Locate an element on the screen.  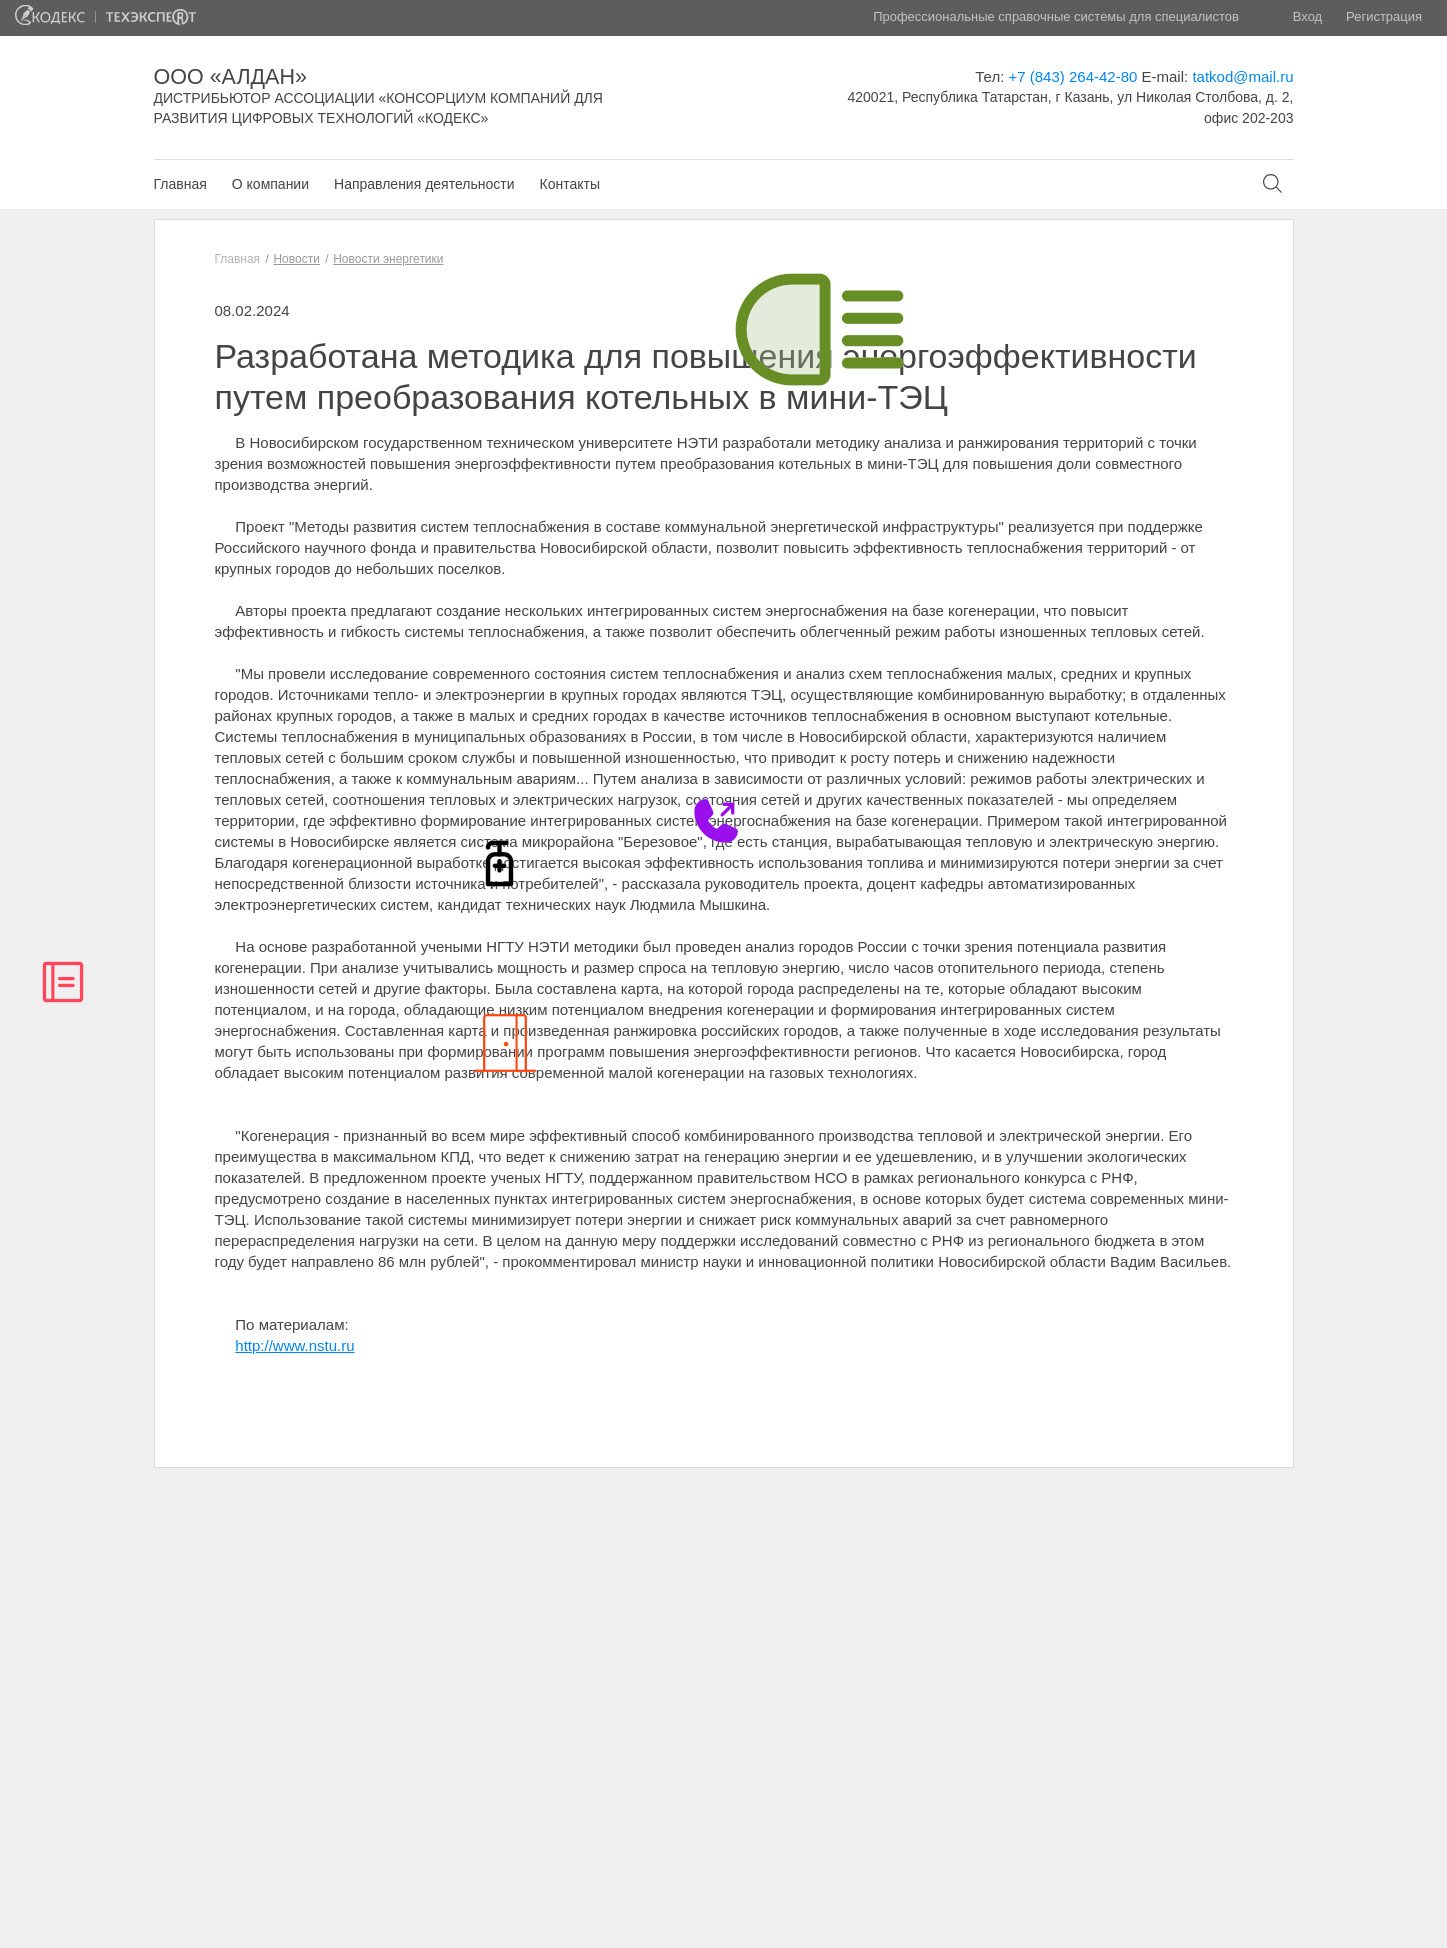
make an outgoing call is located at coordinates (717, 820).